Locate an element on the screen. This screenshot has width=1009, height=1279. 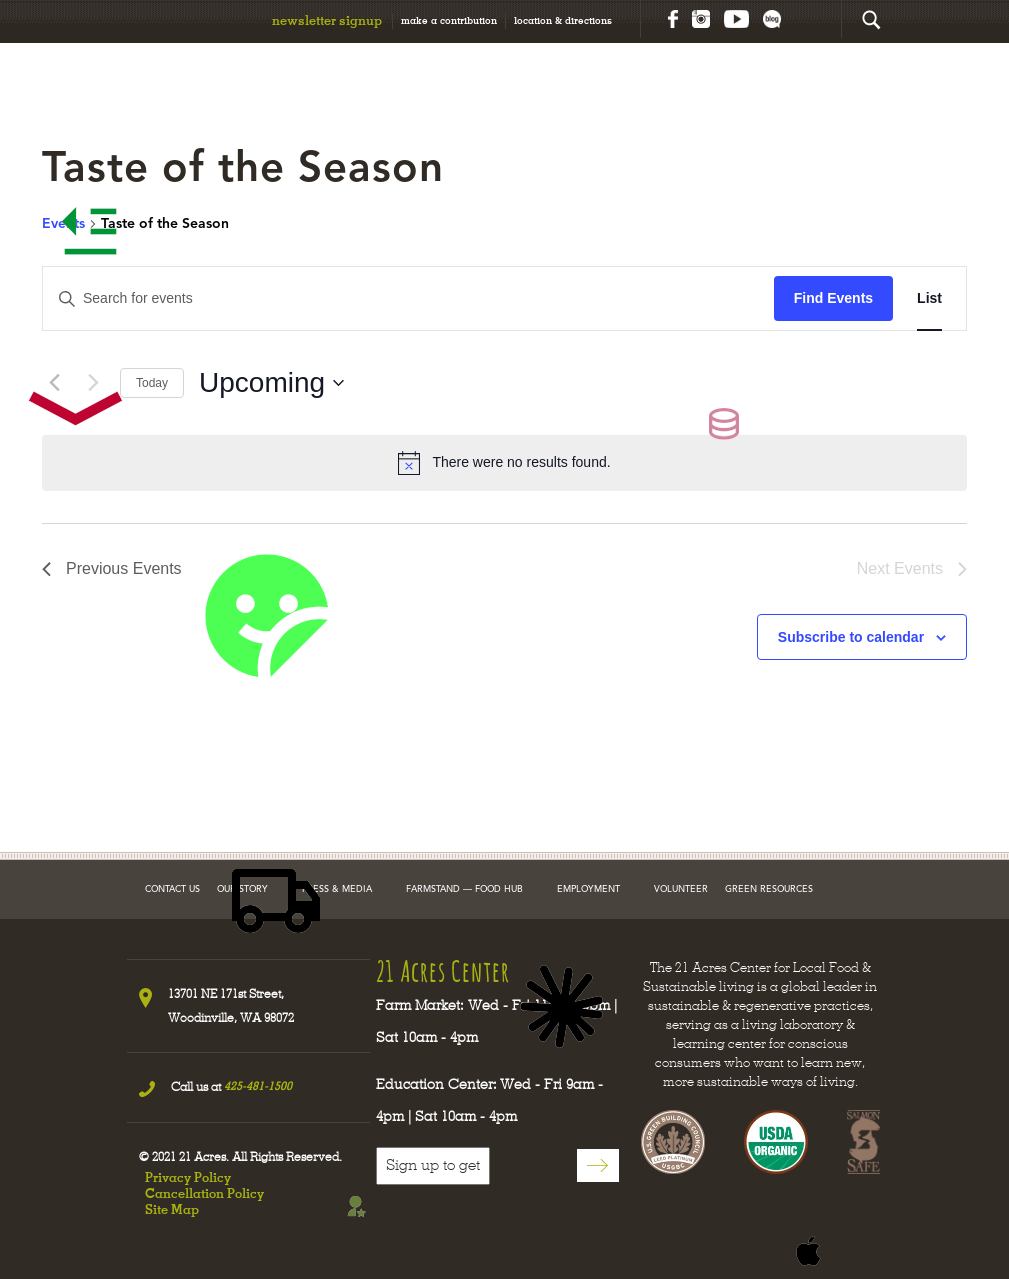
access database storage is located at coordinates (724, 423).